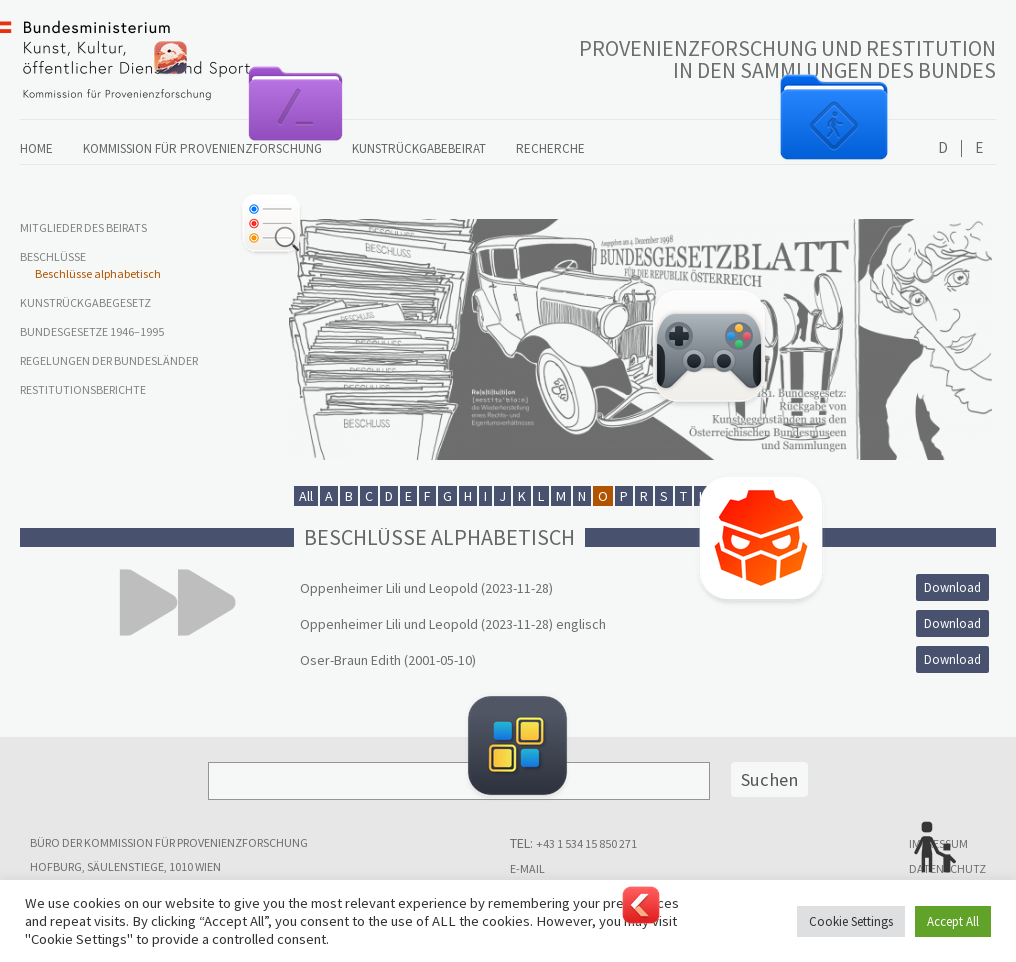  What do you see at coordinates (761, 538) in the screenshot?
I see `open the Redot game engine application` at bounding box center [761, 538].